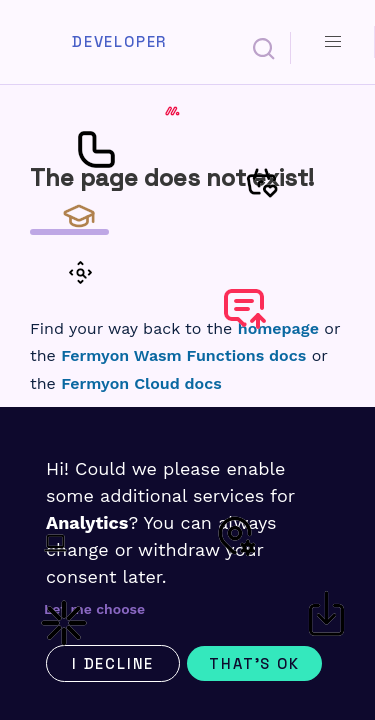  What do you see at coordinates (235, 535) in the screenshot?
I see `access location settings` at bounding box center [235, 535].